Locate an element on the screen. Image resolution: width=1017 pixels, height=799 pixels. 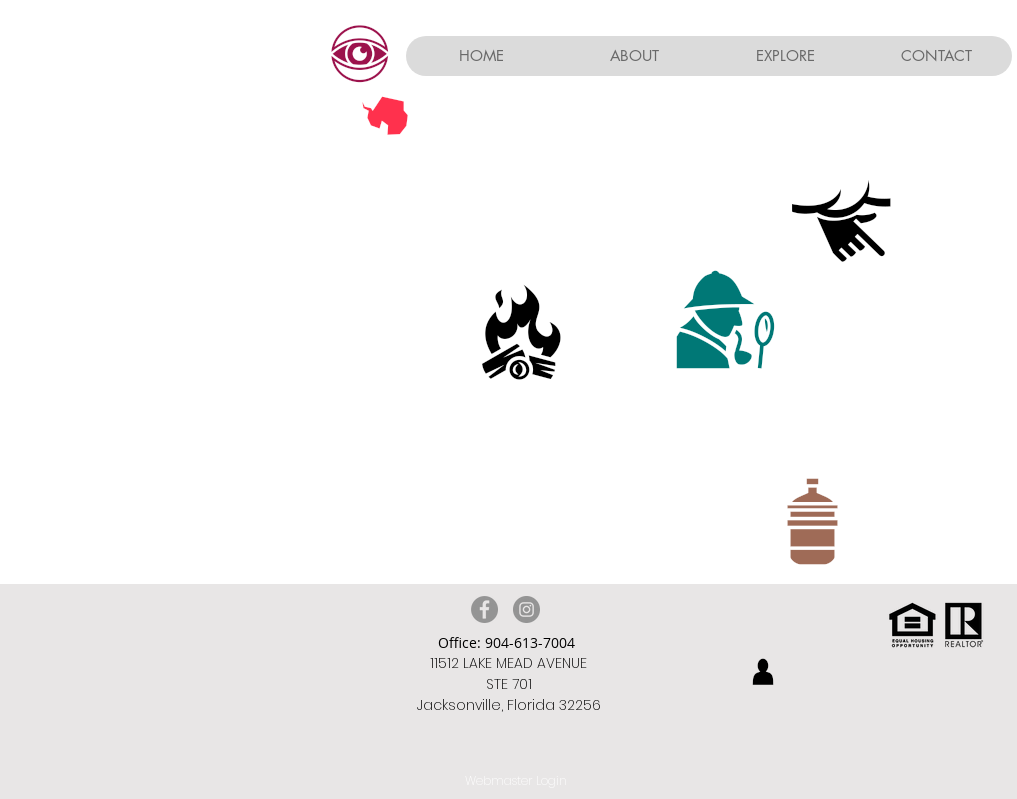
access camping or outdoor activity features is located at coordinates (518, 331).